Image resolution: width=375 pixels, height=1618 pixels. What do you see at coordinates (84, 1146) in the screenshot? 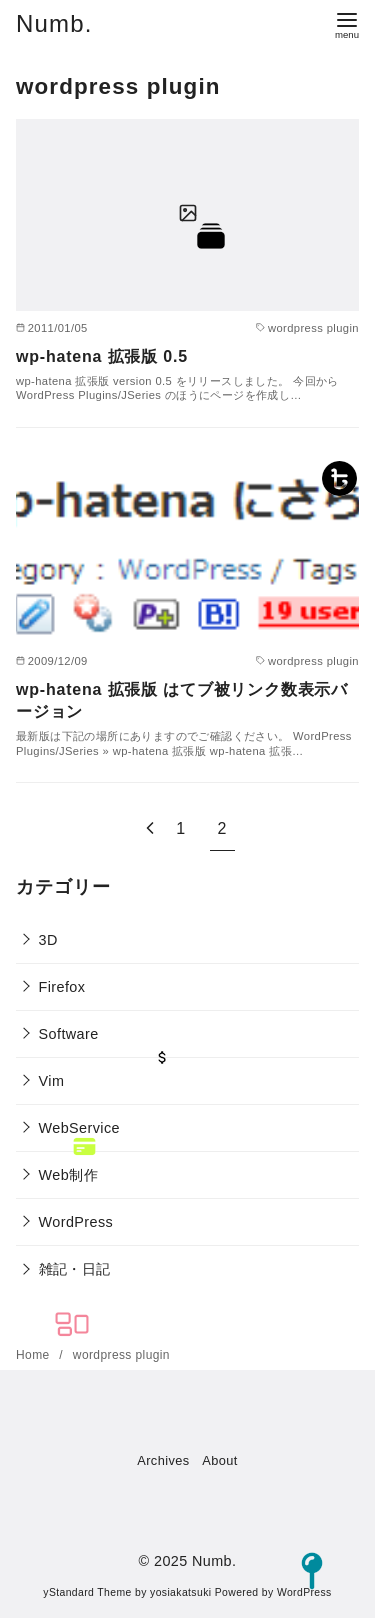
I see `access payment methods` at bounding box center [84, 1146].